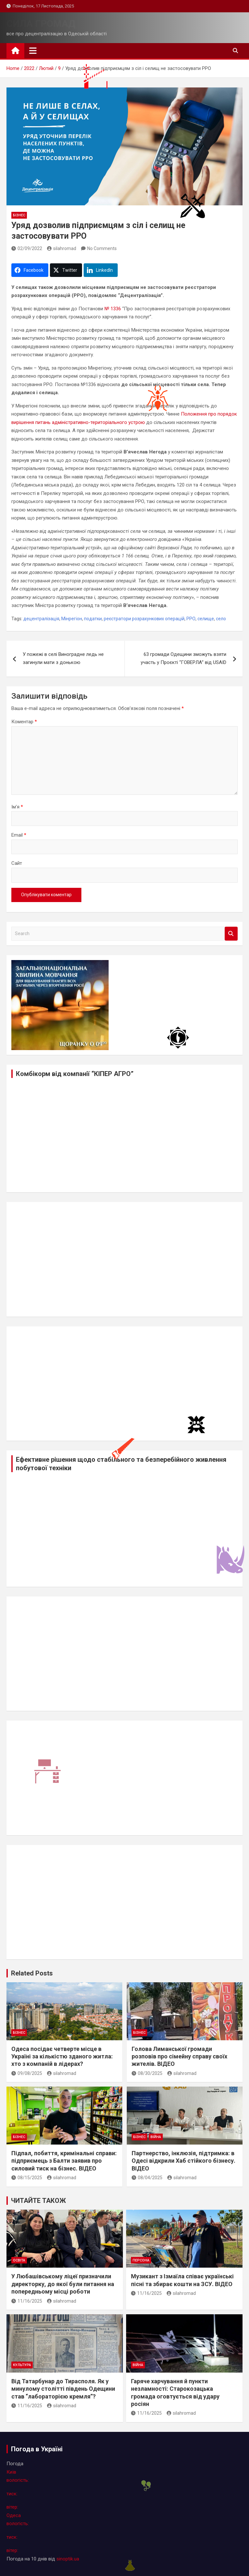  Describe the element at coordinates (47, 1769) in the screenshot. I see `access workspace or office settings` at that location.